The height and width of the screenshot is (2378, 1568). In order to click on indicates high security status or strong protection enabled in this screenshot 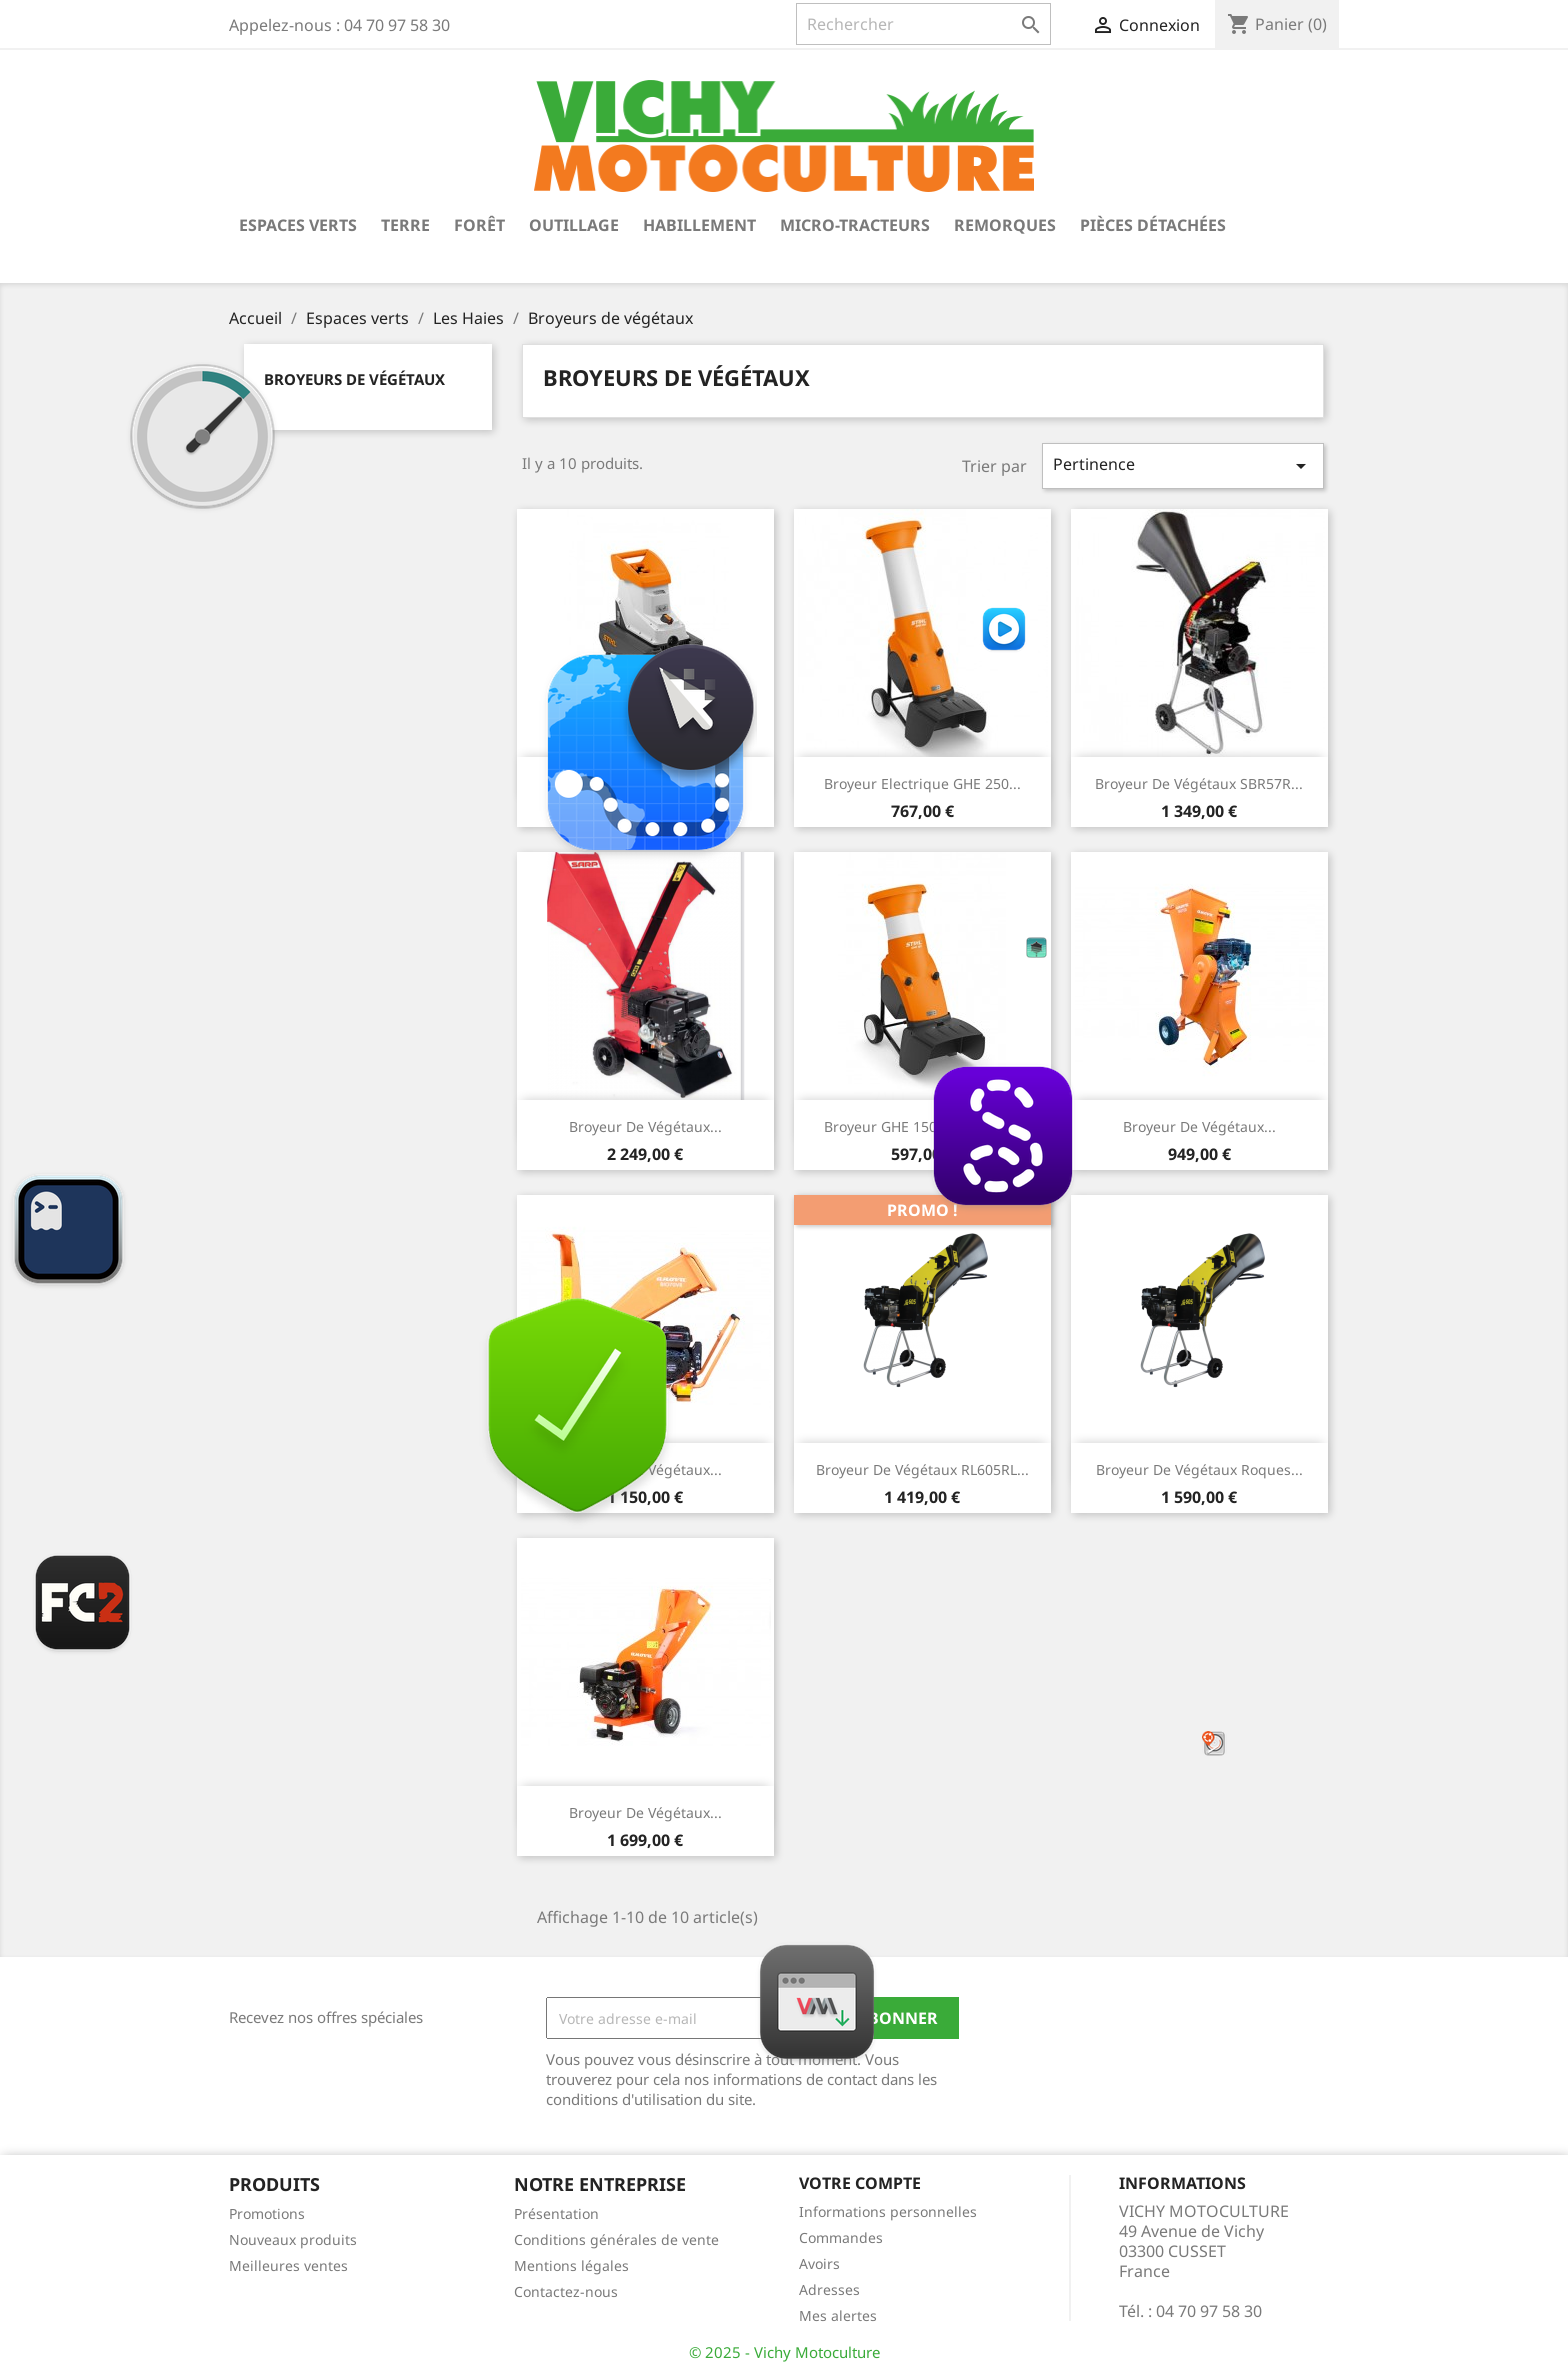, I will do `click(577, 1412)`.